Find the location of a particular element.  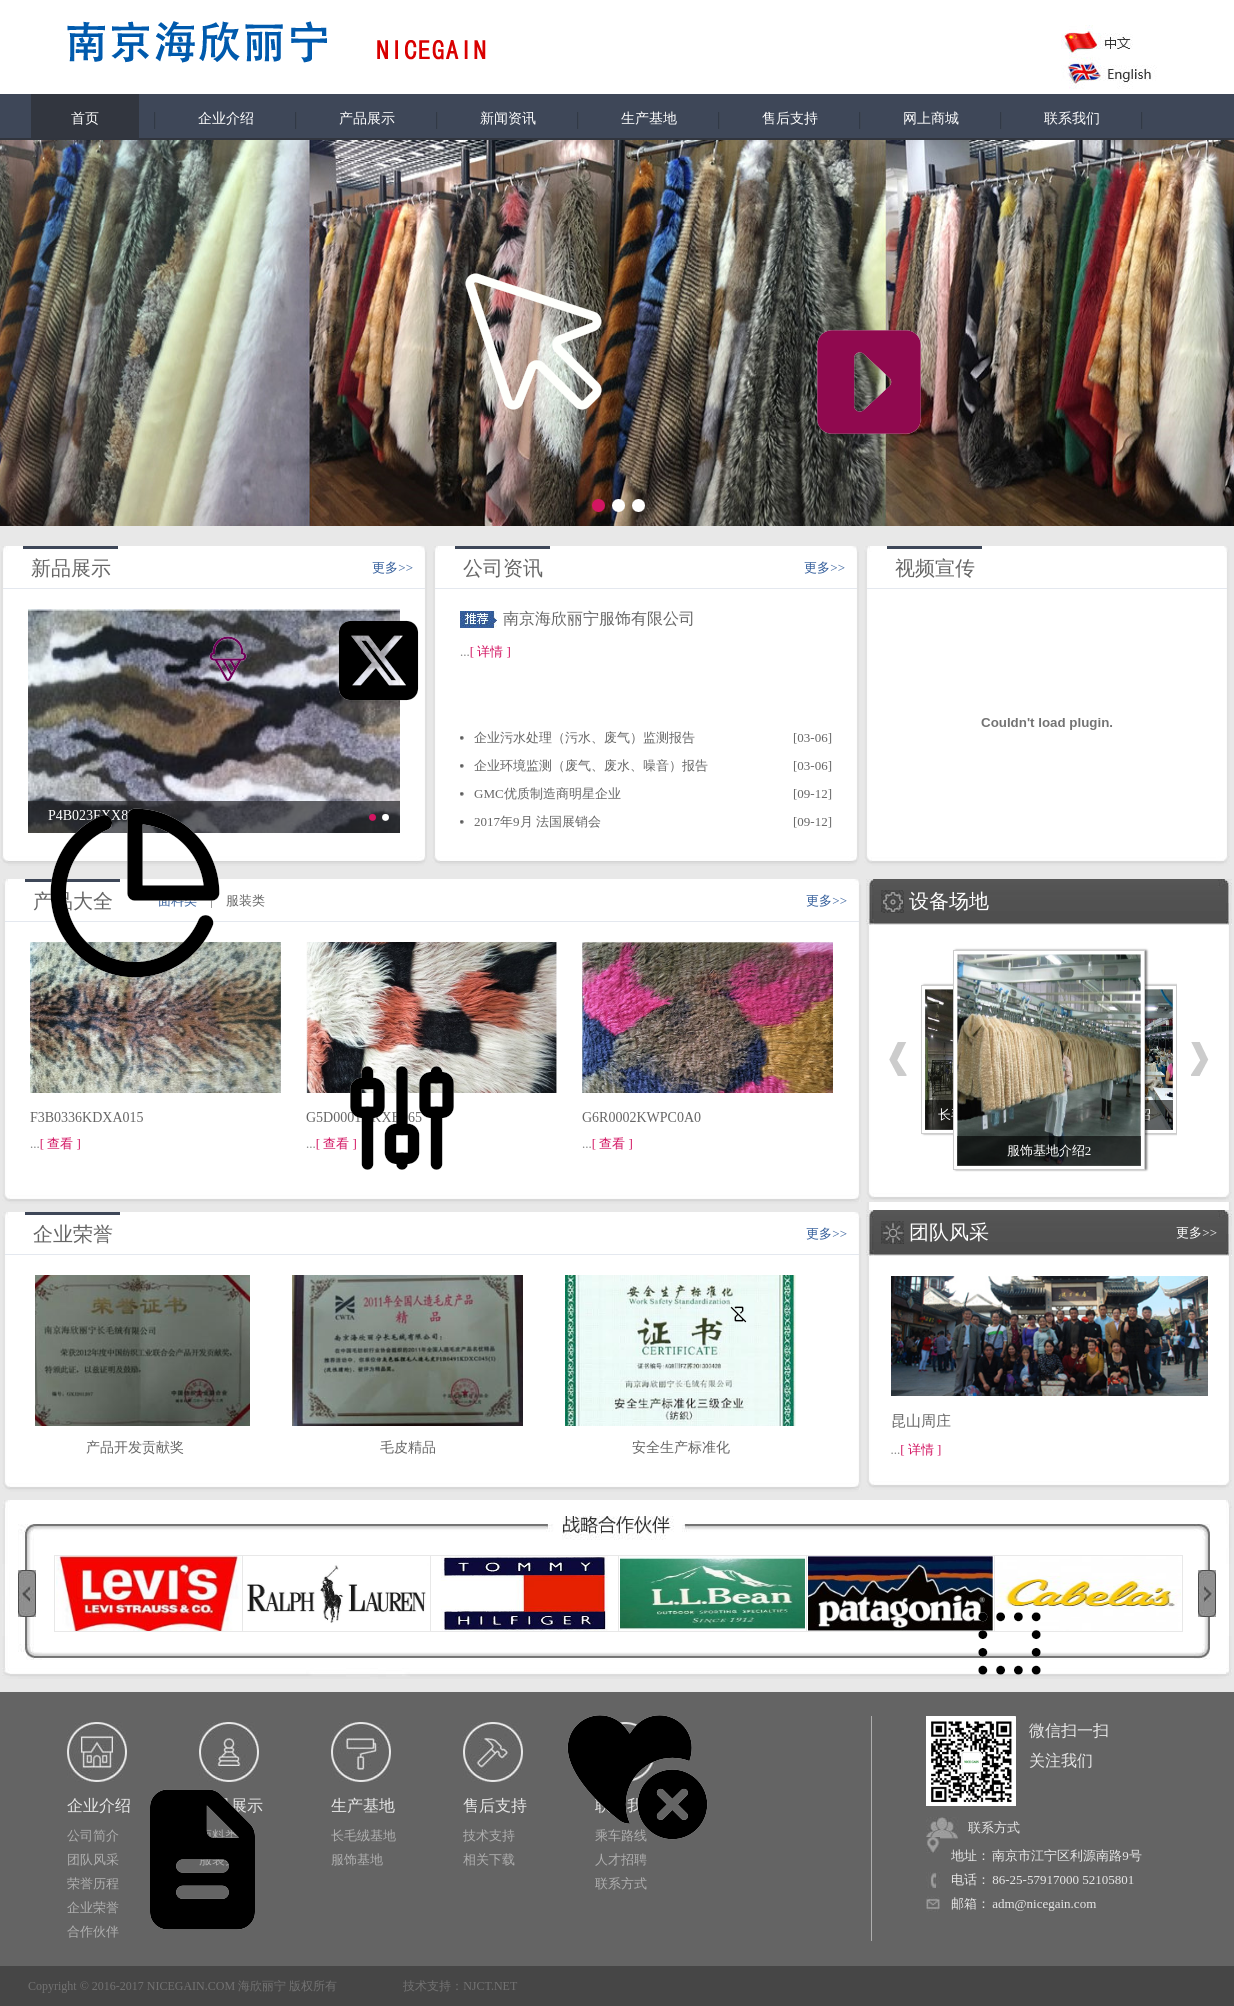

view analytics or statistics is located at coordinates (135, 893).